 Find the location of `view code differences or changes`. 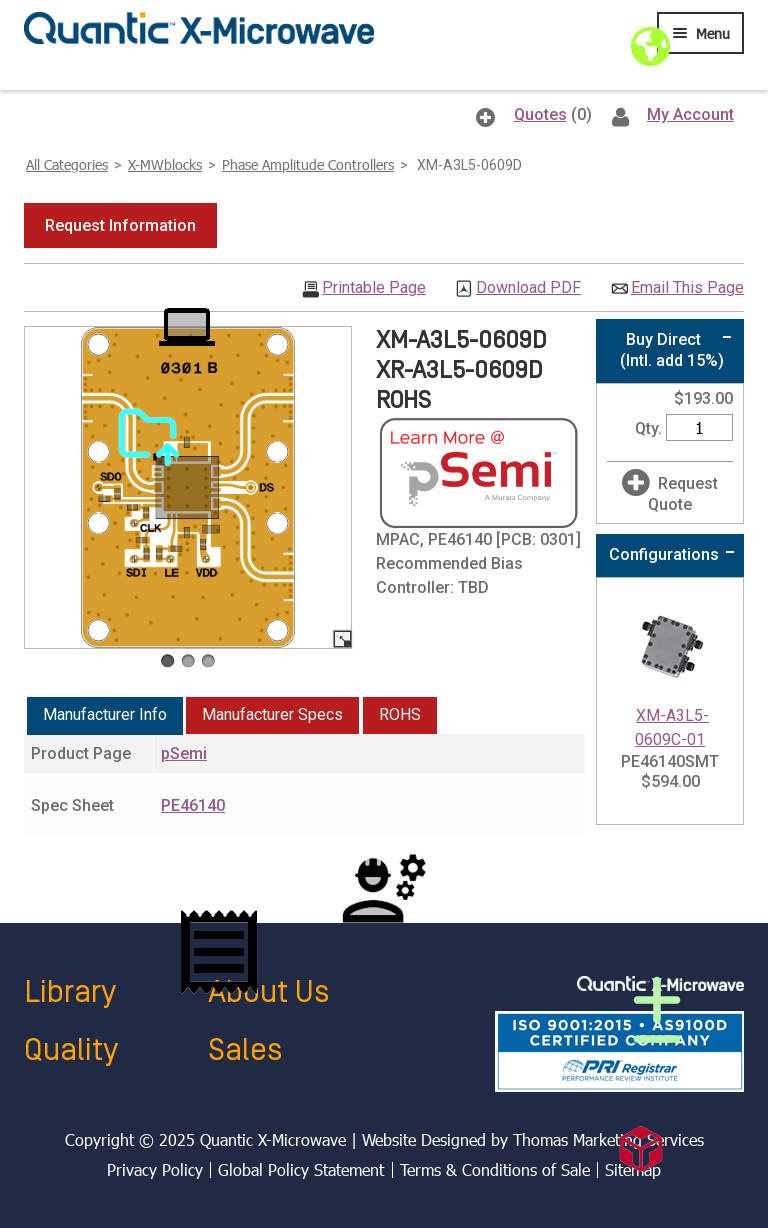

view code differences or changes is located at coordinates (657, 1011).